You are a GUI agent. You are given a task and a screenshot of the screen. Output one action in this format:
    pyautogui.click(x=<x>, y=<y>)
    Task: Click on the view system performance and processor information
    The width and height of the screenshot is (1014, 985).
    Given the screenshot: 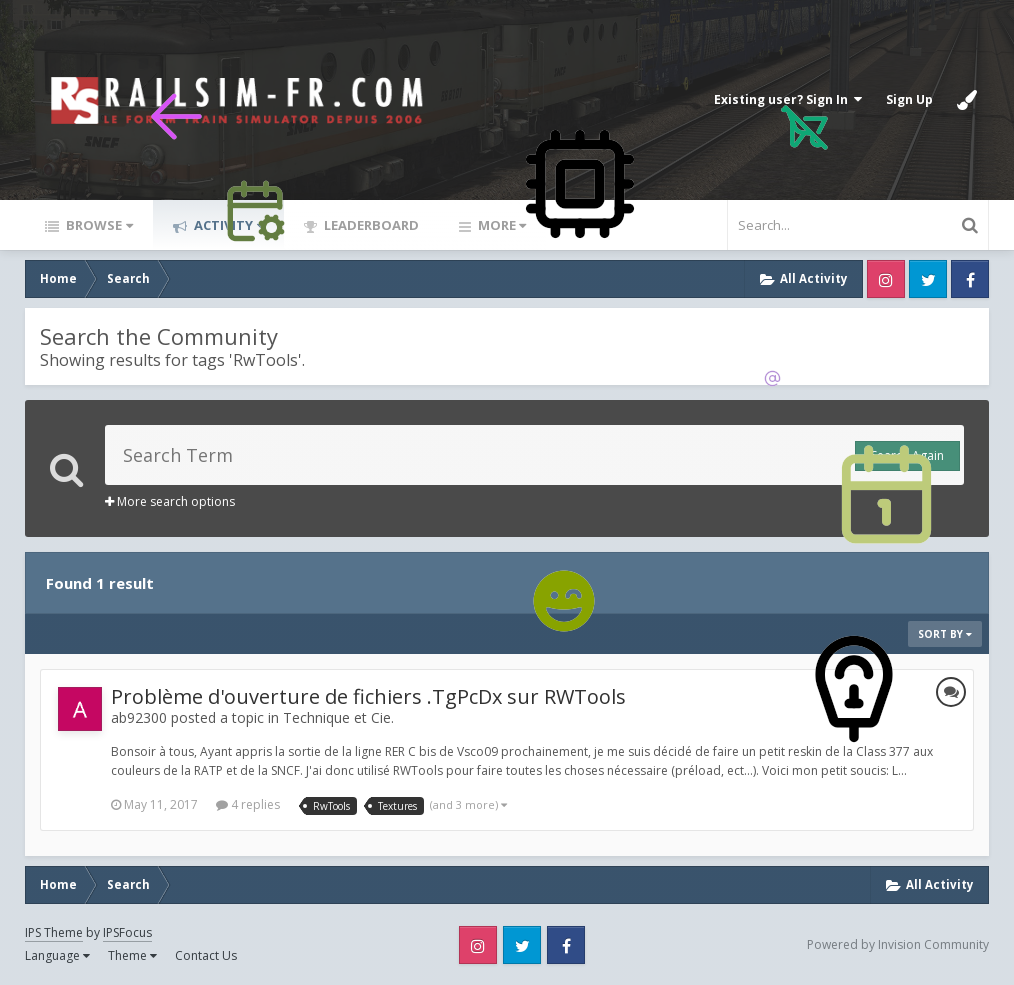 What is the action you would take?
    pyautogui.click(x=580, y=184)
    